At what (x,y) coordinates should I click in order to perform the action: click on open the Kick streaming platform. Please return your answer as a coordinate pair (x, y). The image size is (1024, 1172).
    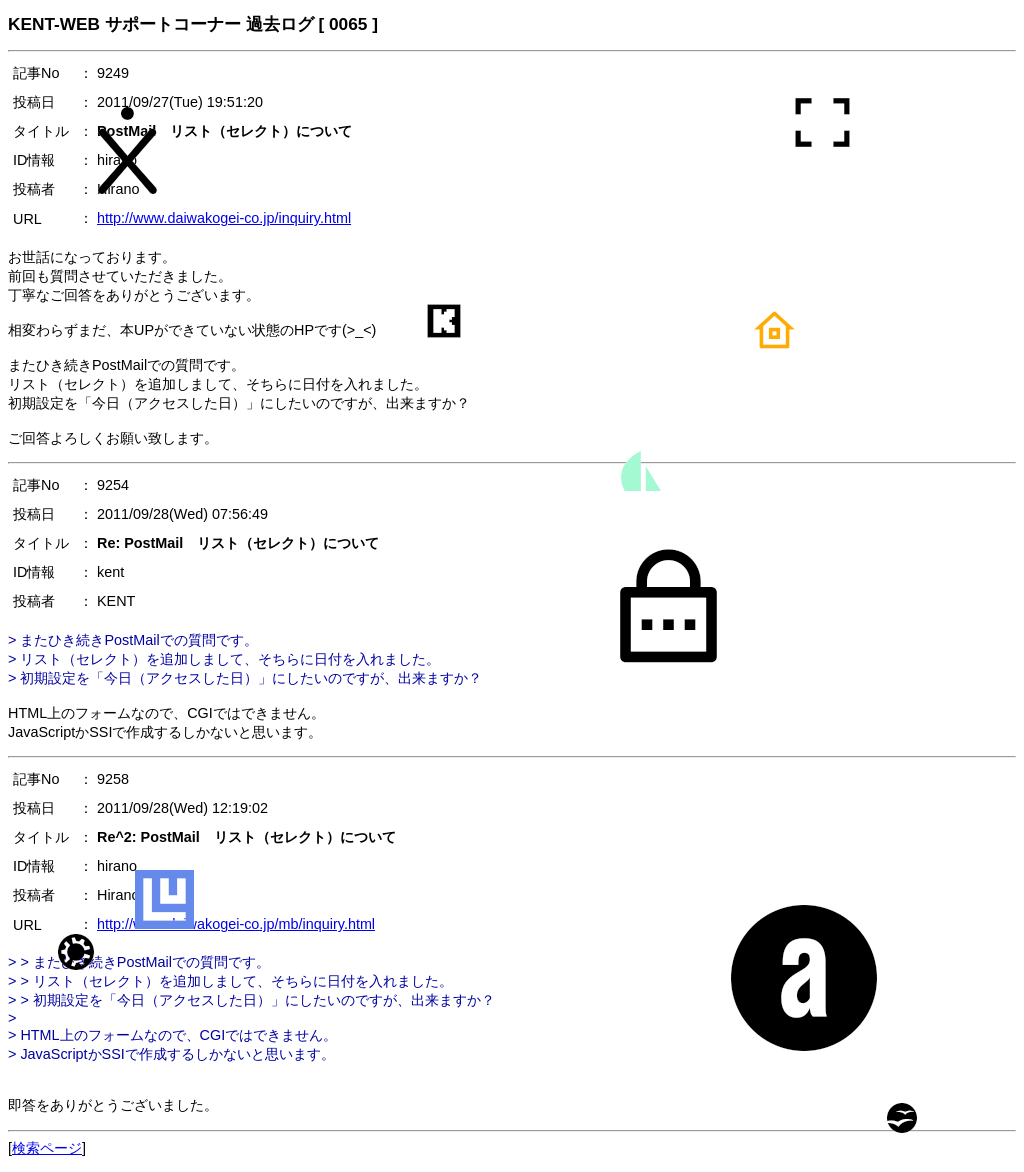
    Looking at the image, I should click on (444, 321).